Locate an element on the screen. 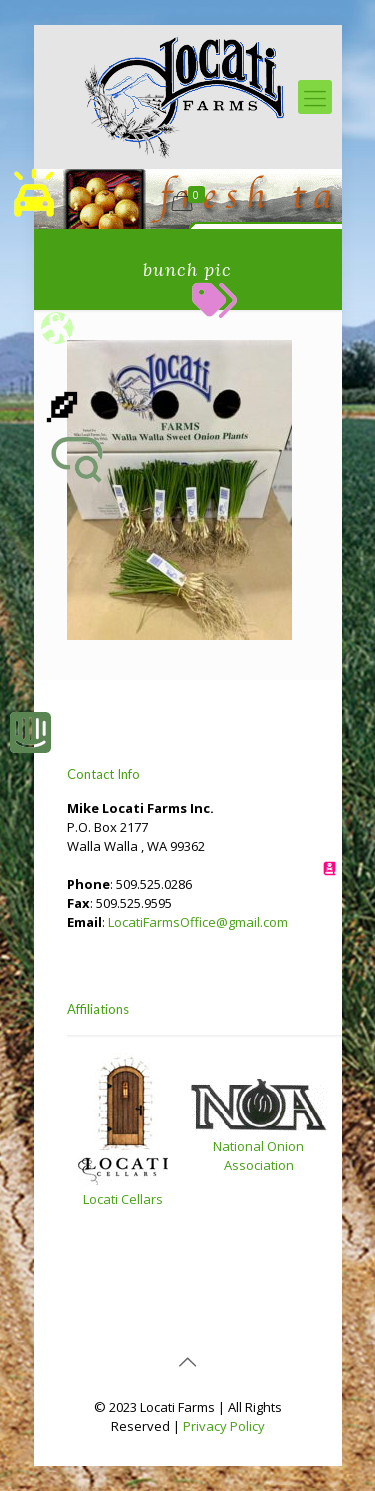  view or manage tags is located at coordinates (213, 301).